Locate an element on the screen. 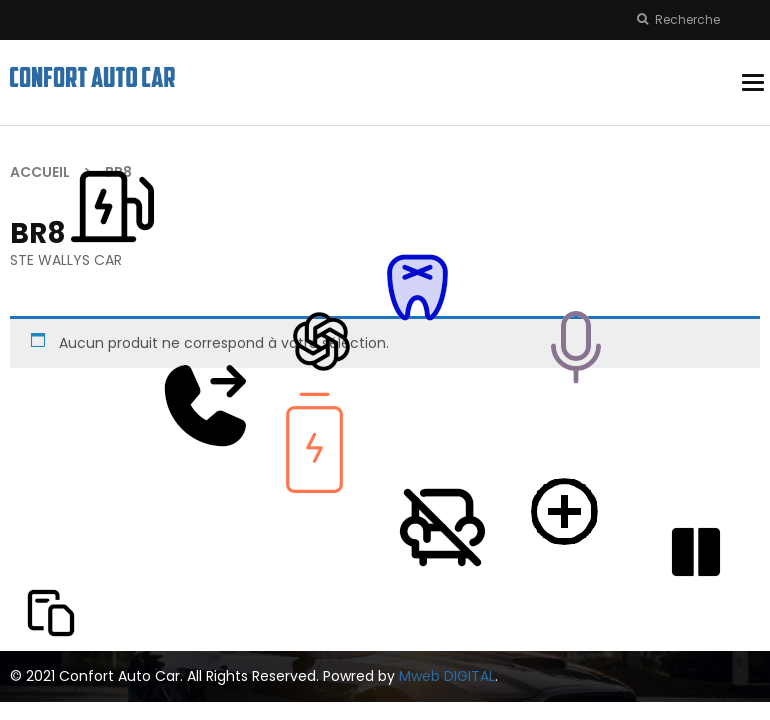 The width and height of the screenshot is (770, 720). transfer an active call to another person is located at coordinates (207, 404).